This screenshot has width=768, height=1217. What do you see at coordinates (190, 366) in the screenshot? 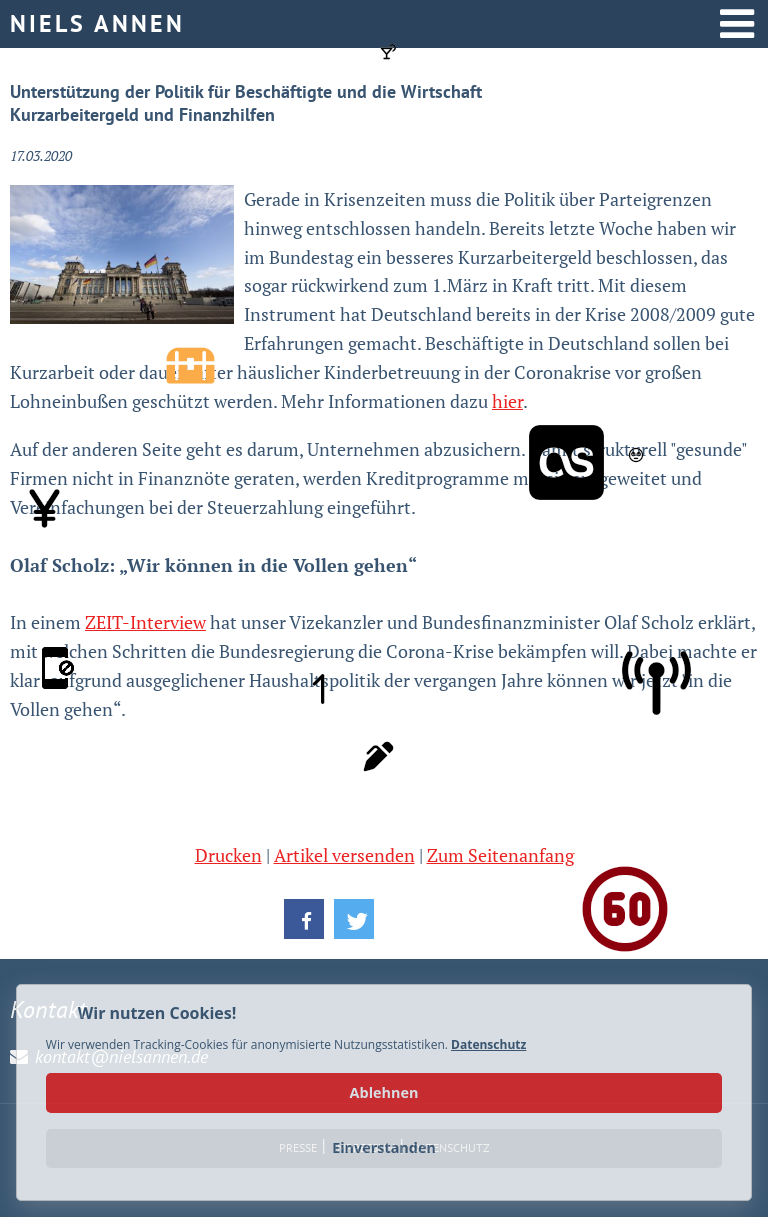
I see `access your rewards or collectibles` at bounding box center [190, 366].